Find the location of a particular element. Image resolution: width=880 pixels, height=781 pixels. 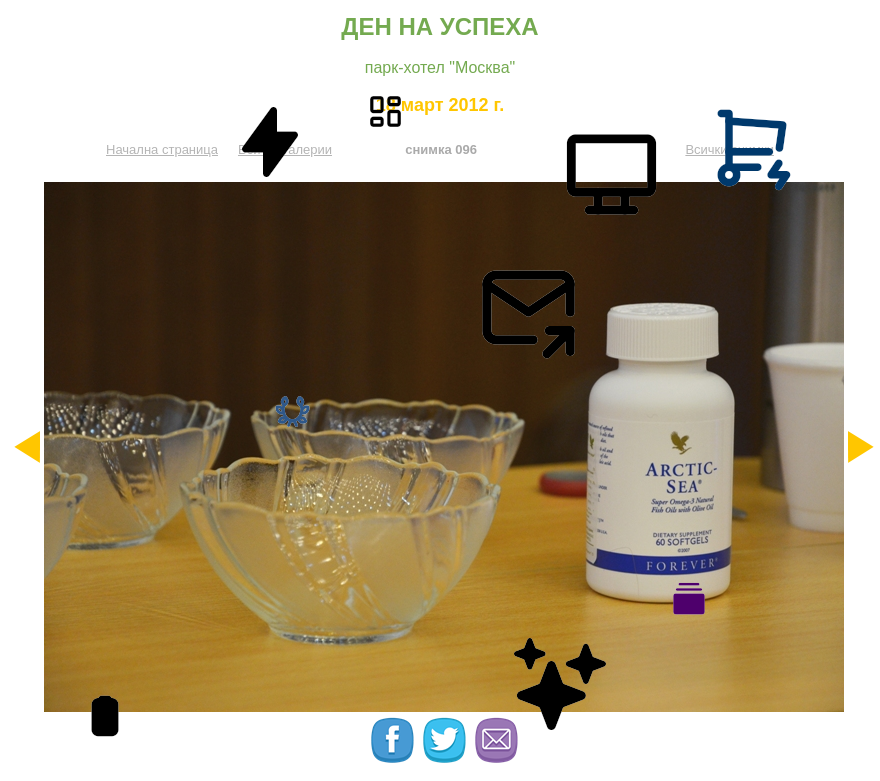

indicates flash or lightning mode is enabled is located at coordinates (270, 142).